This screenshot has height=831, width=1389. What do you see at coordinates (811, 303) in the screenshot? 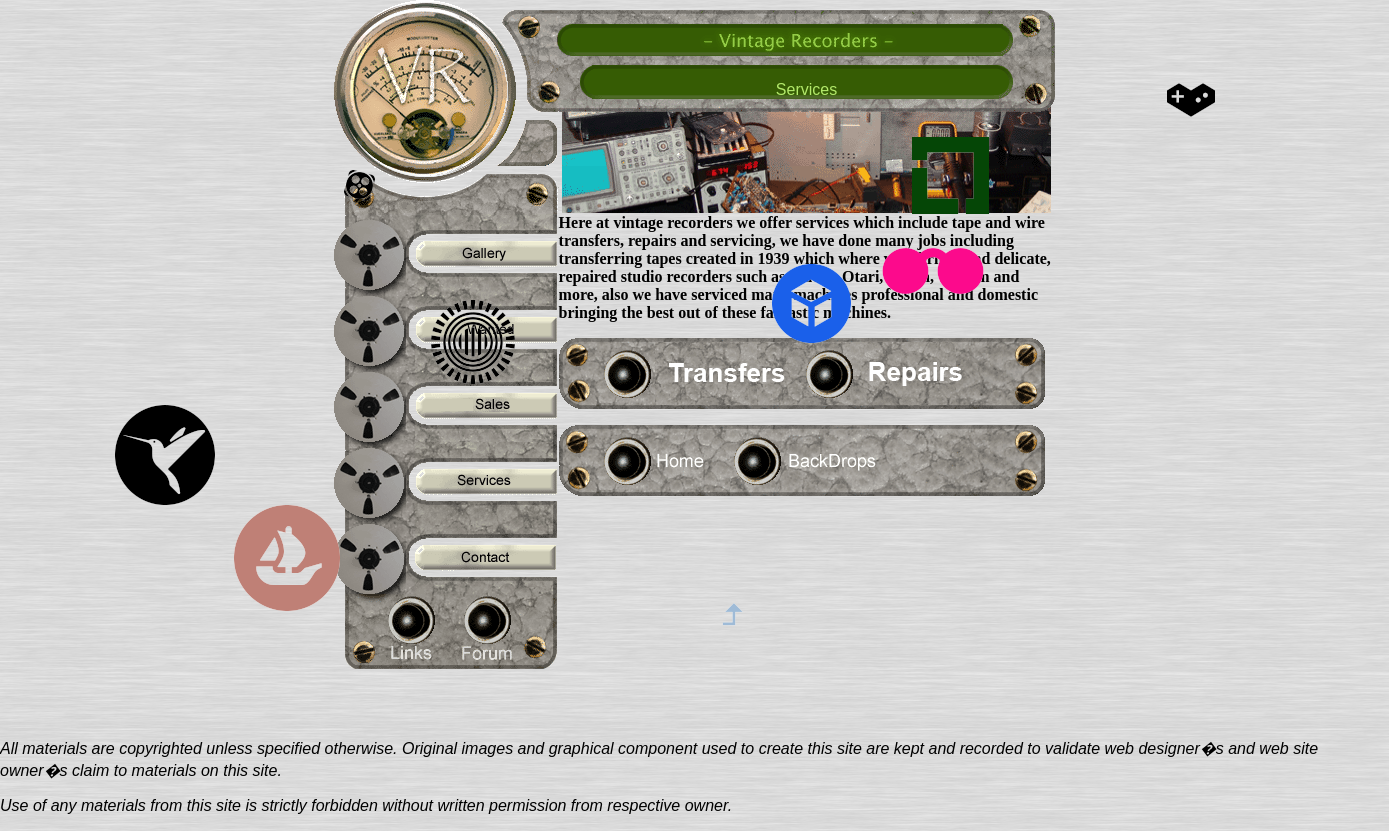
I see `open sketchfab to view 3d models` at bounding box center [811, 303].